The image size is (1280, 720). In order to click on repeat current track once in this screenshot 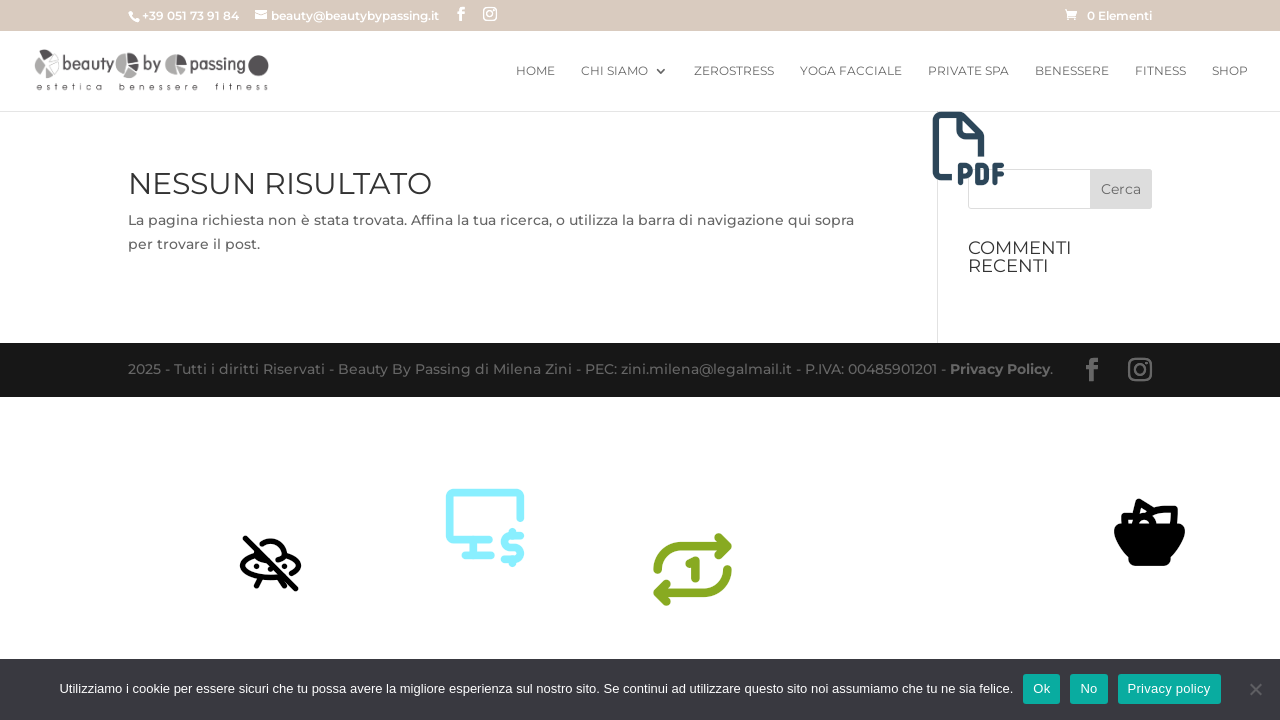, I will do `click(692, 569)`.